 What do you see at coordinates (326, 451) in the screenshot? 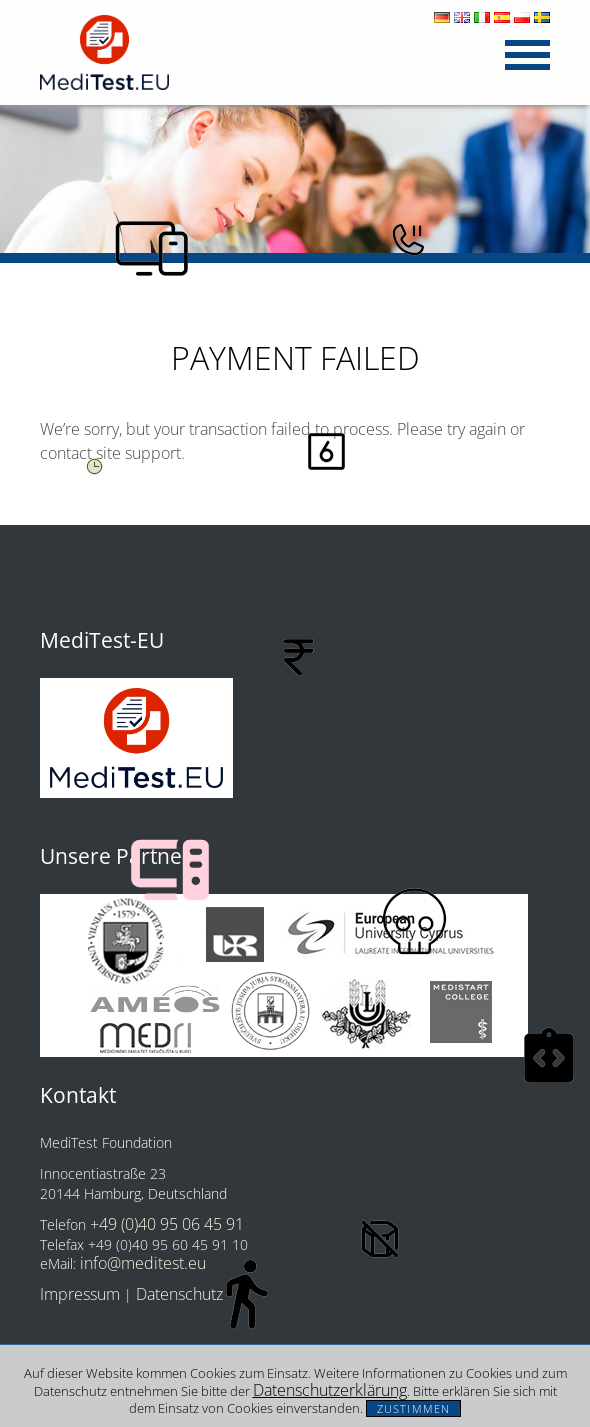
I see `select the number six` at bounding box center [326, 451].